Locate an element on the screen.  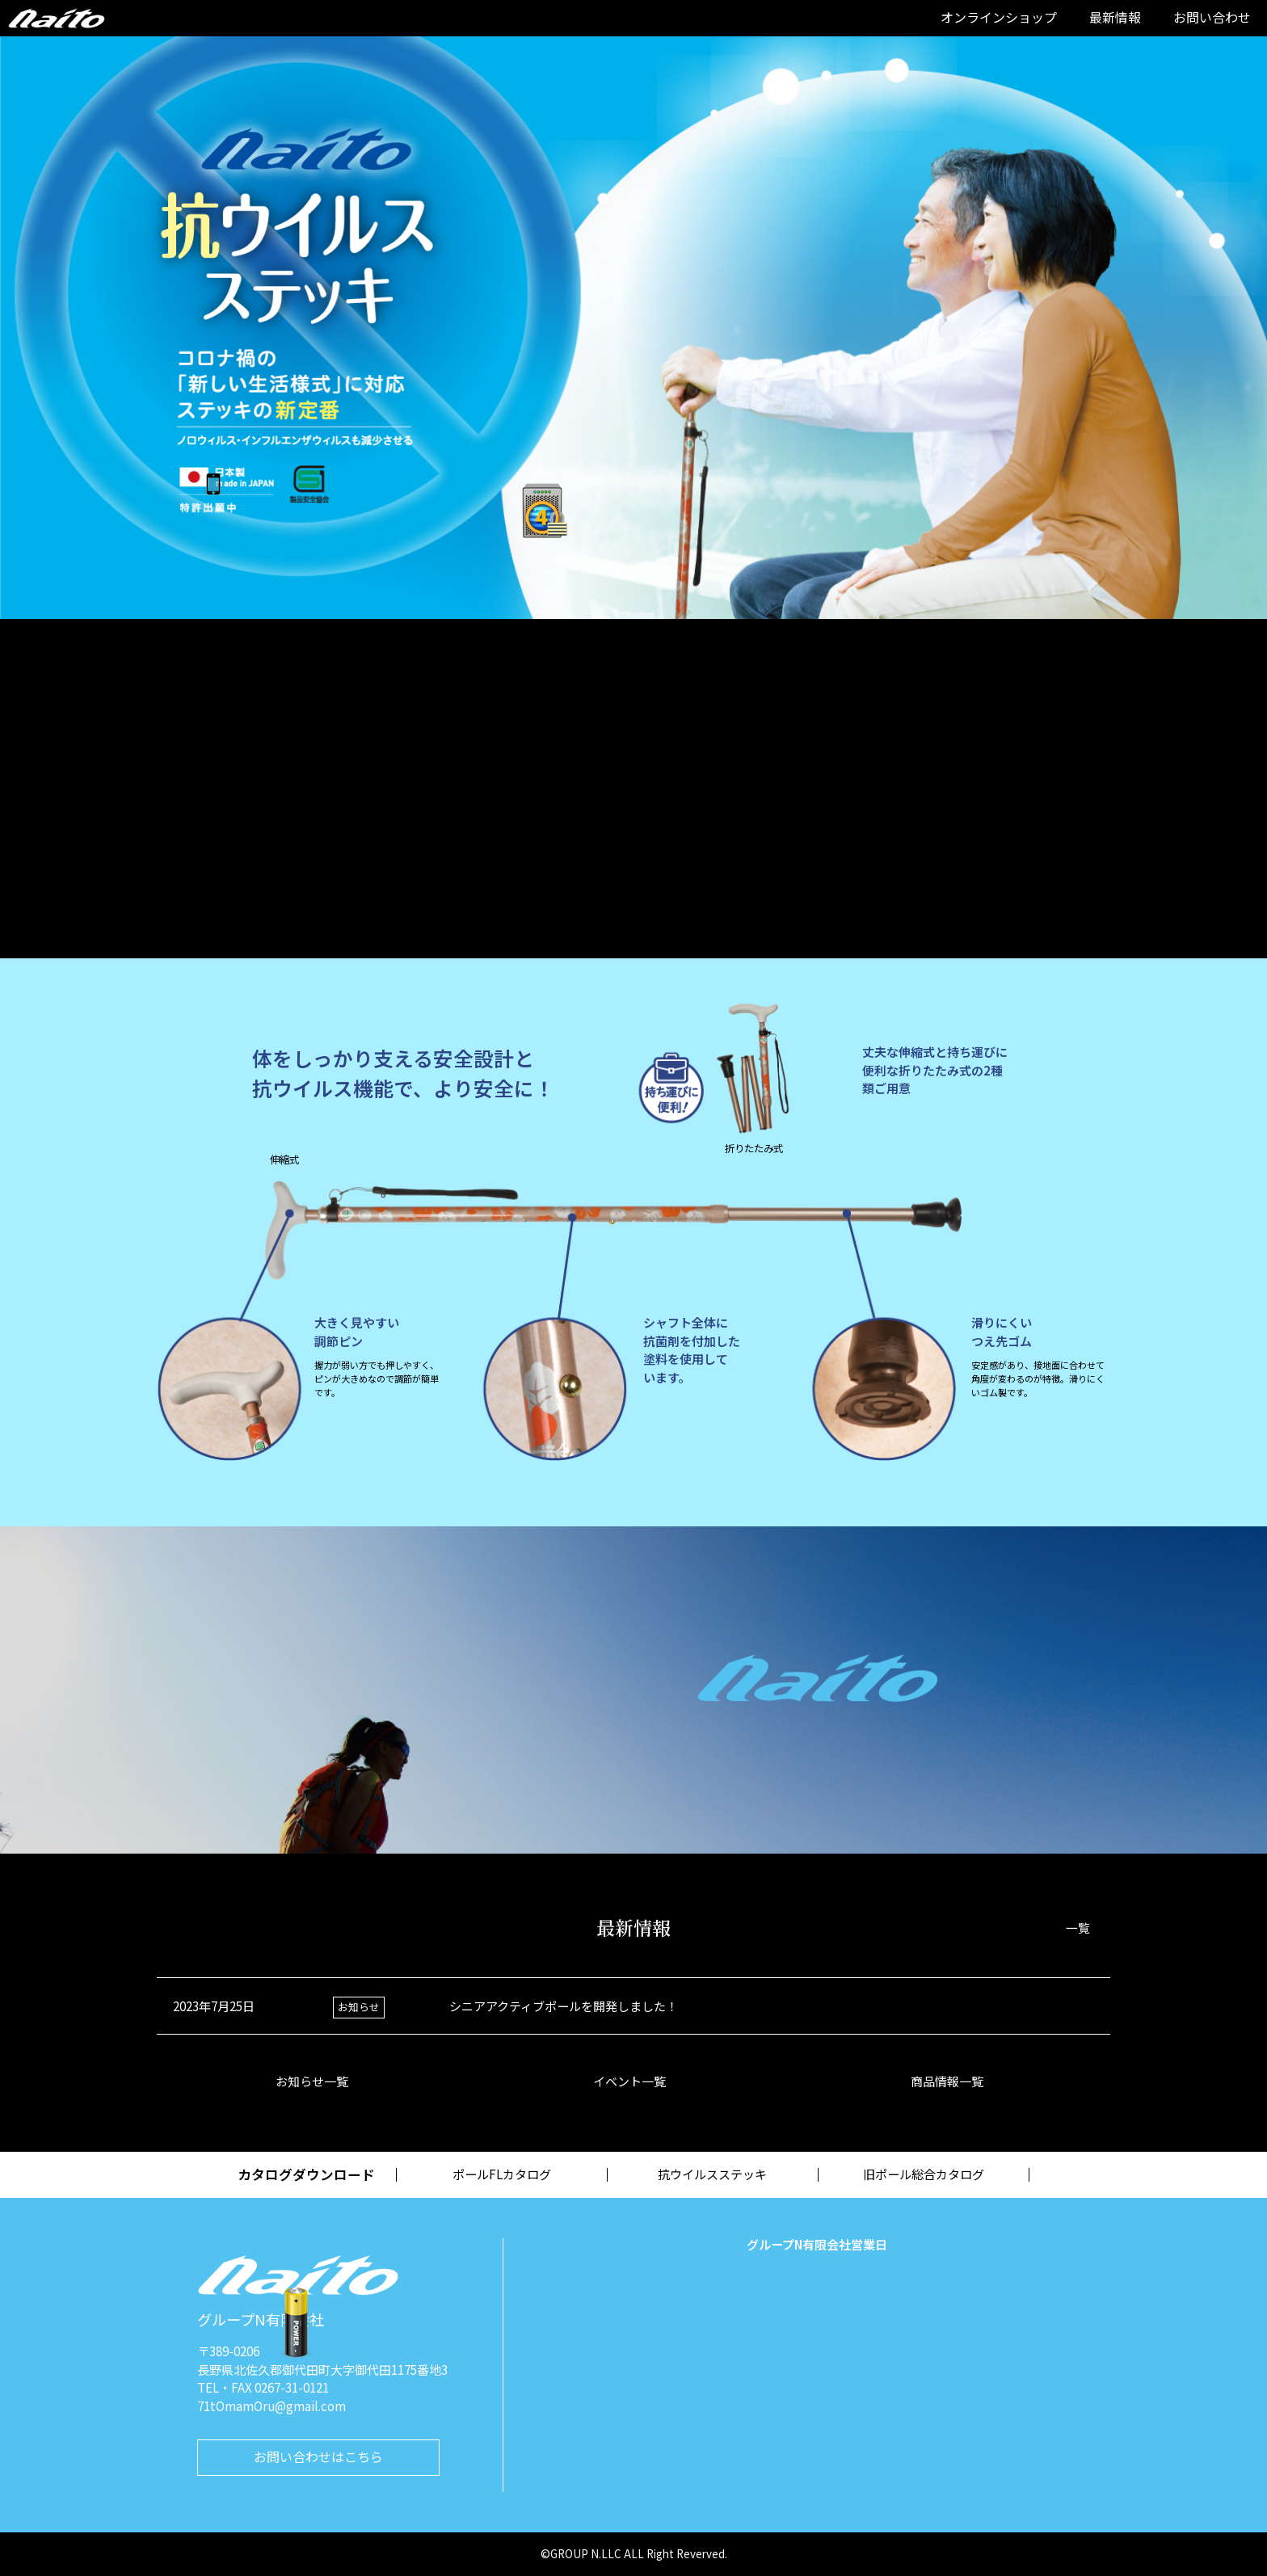
iPod Touch device in sidebar navigation is located at coordinates (213, 484).